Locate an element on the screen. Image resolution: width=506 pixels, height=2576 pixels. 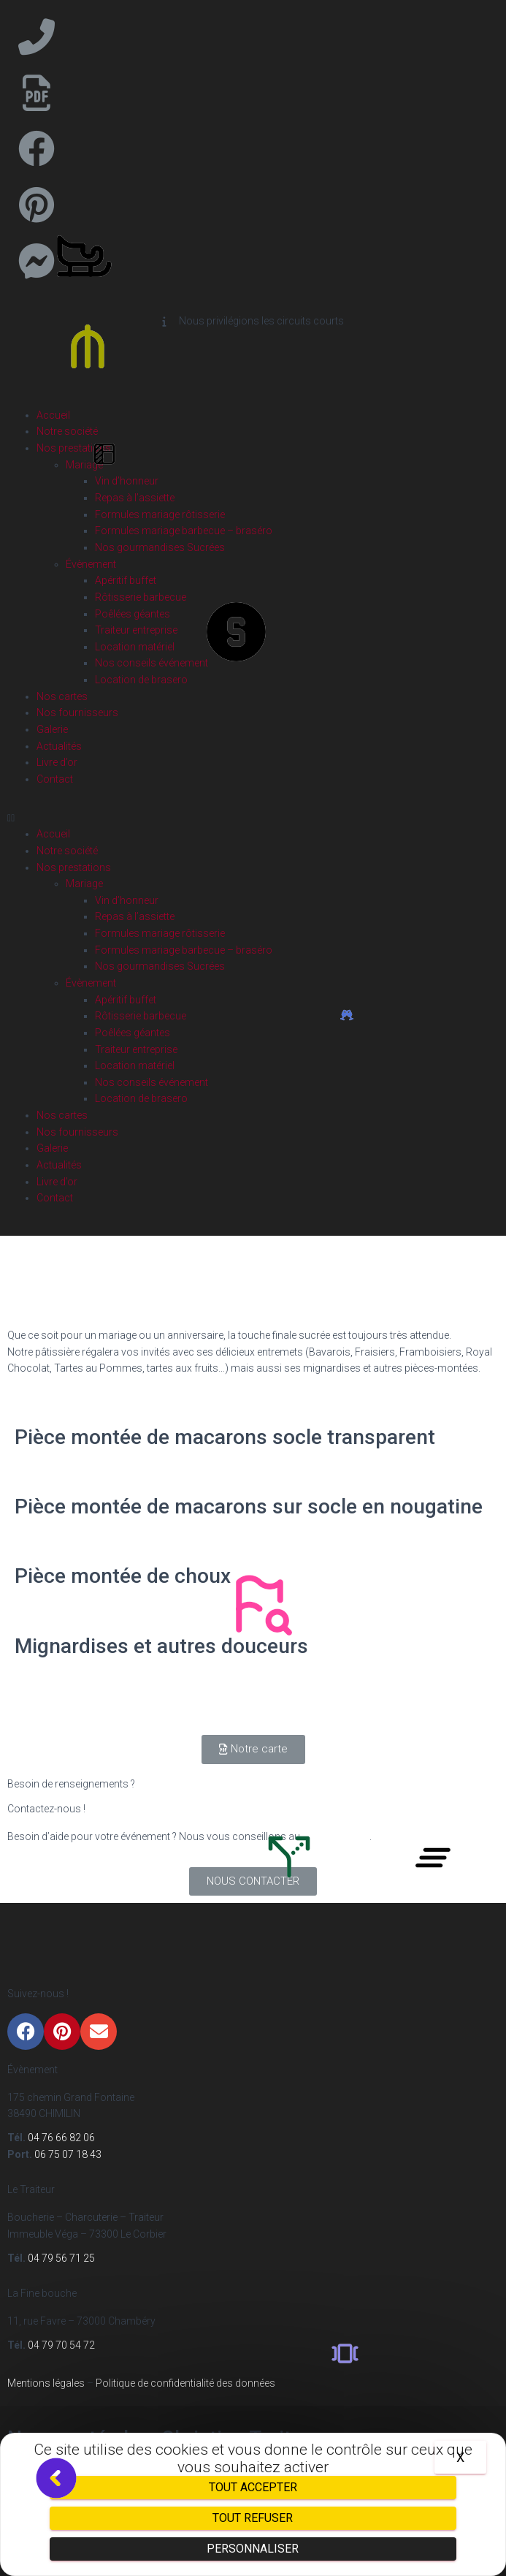
seasonal holiday theme or decoration is located at coordinates (83, 256).